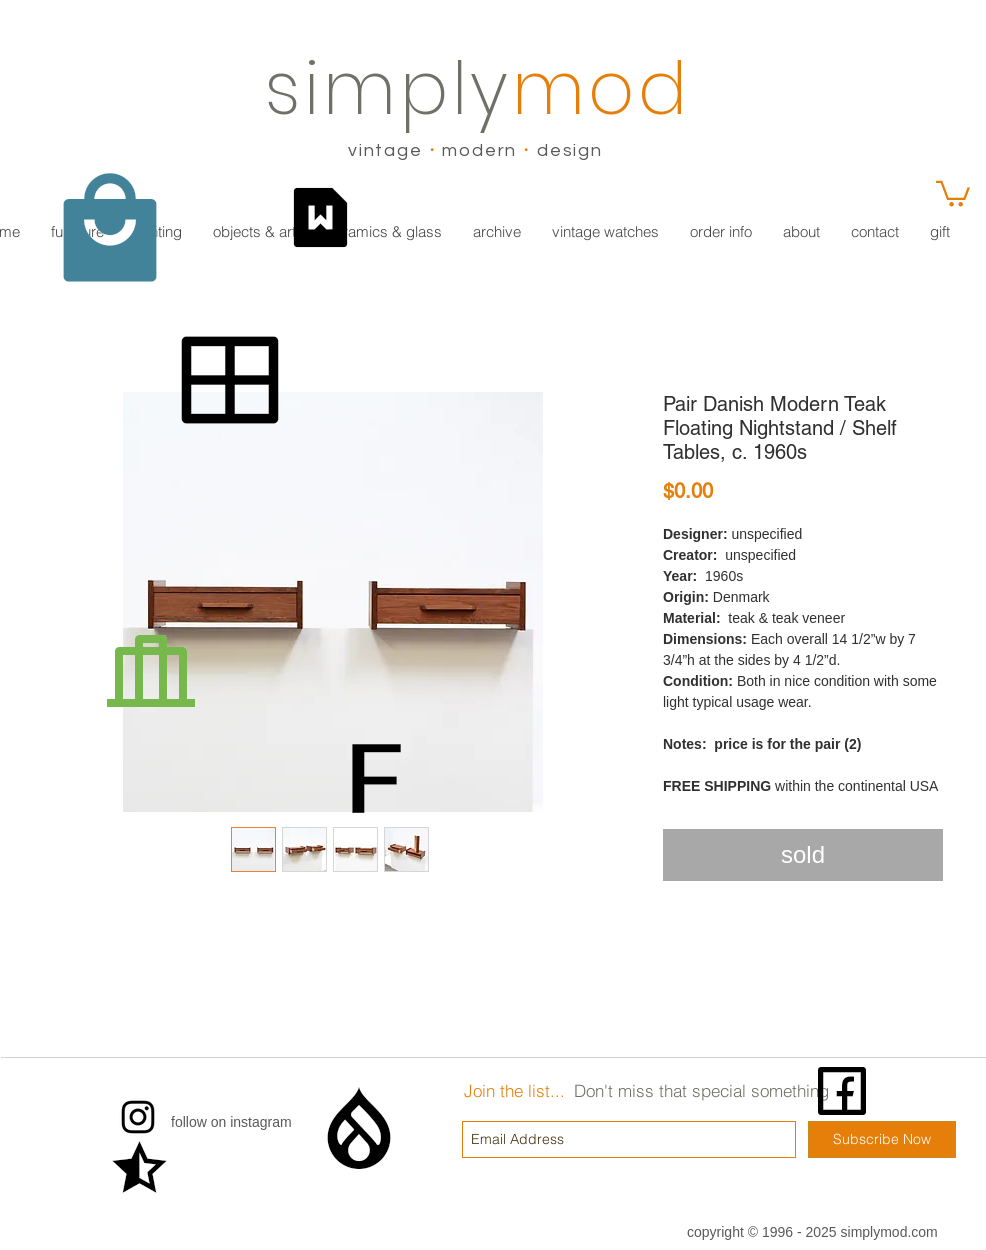 The width and height of the screenshot is (986, 1250). Describe the element at coordinates (230, 380) in the screenshot. I see `switch to grid view layout` at that location.